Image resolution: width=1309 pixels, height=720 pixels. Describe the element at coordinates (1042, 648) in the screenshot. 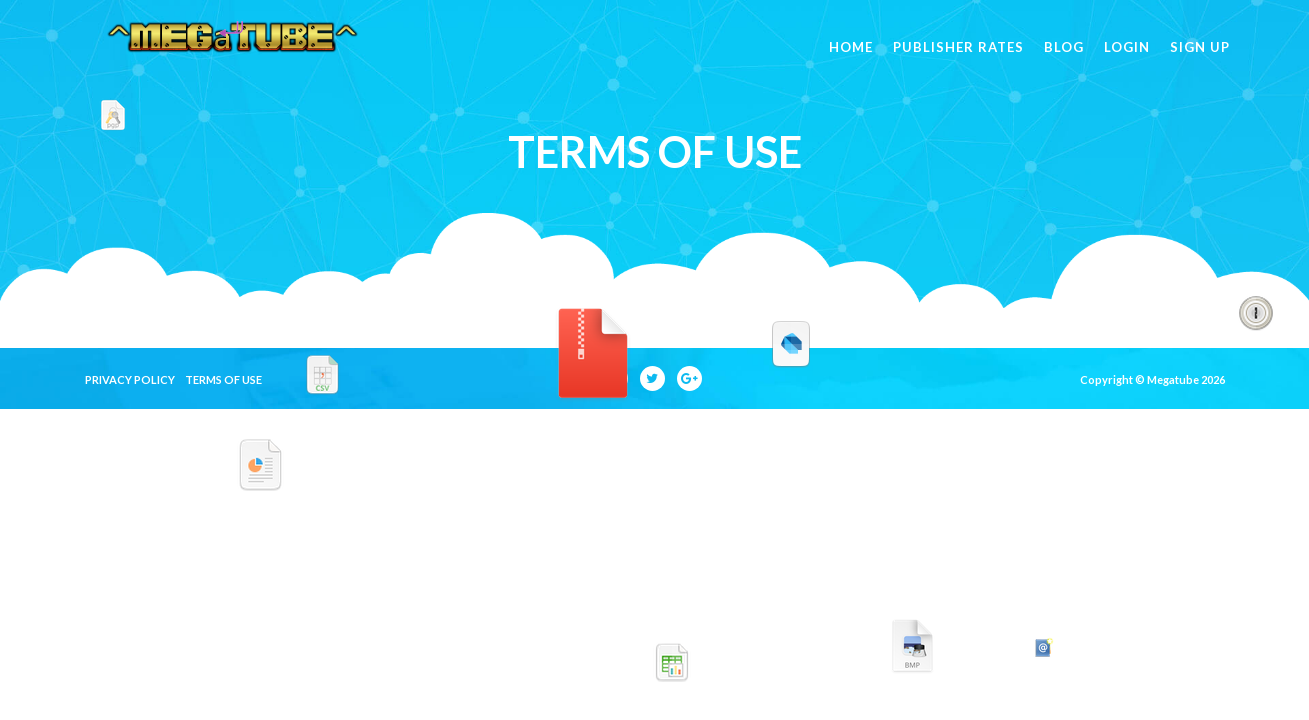

I see `create a new contact in address book` at that location.